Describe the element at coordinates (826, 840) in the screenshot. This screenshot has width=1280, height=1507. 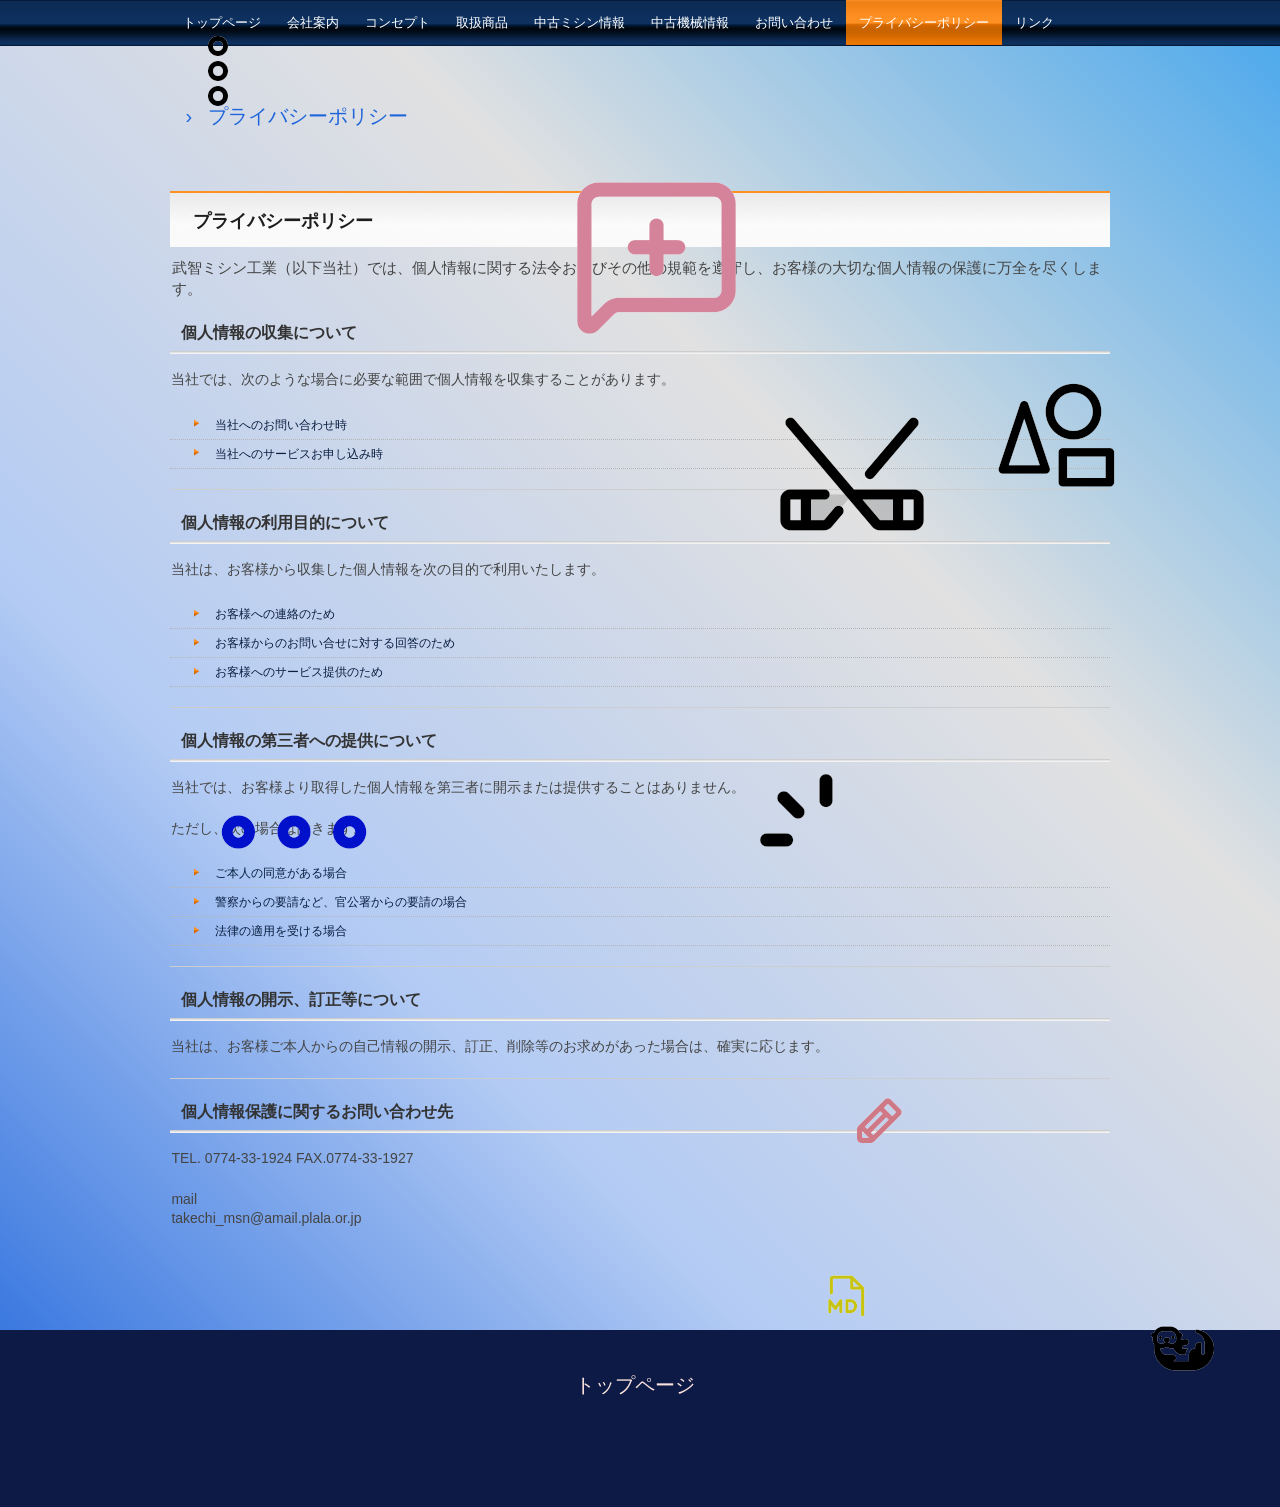
I see `loading content in progress` at that location.